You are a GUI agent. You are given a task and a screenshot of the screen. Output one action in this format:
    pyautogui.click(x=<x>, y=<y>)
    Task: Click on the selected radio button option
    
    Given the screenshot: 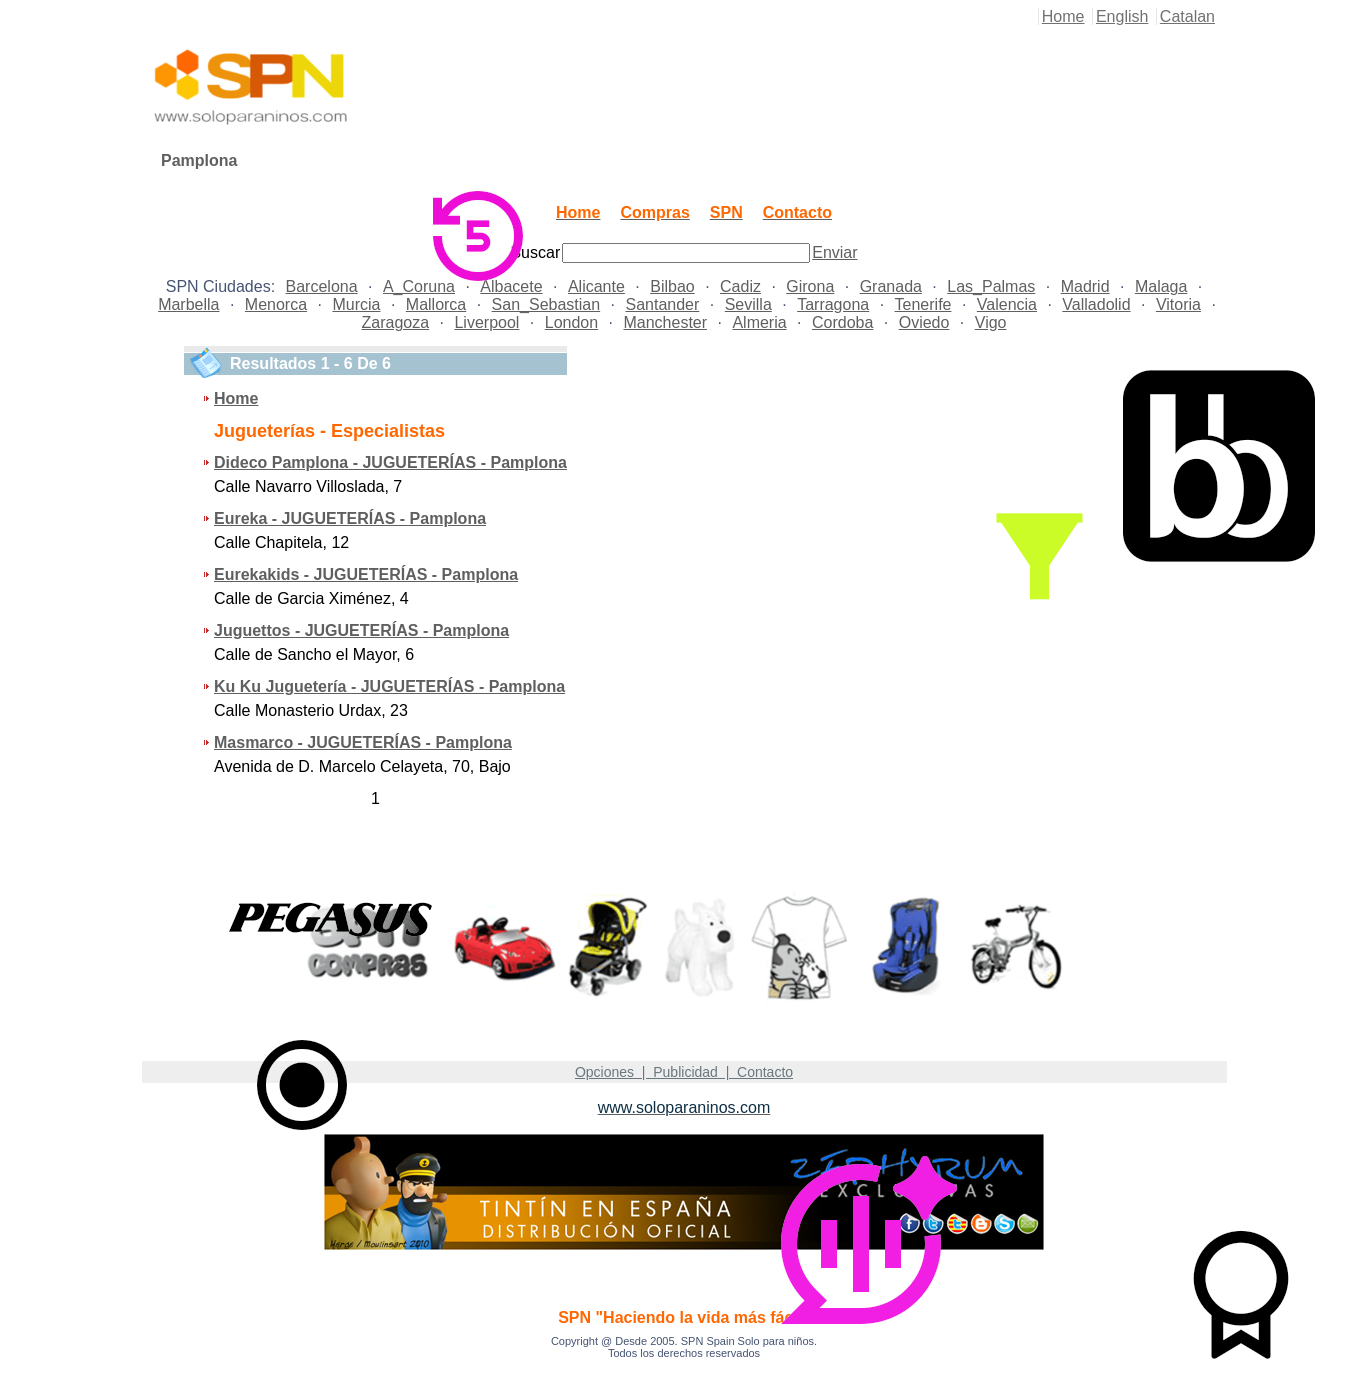 What is the action you would take?
    pyautogui.click(x=302, y=1085)
    